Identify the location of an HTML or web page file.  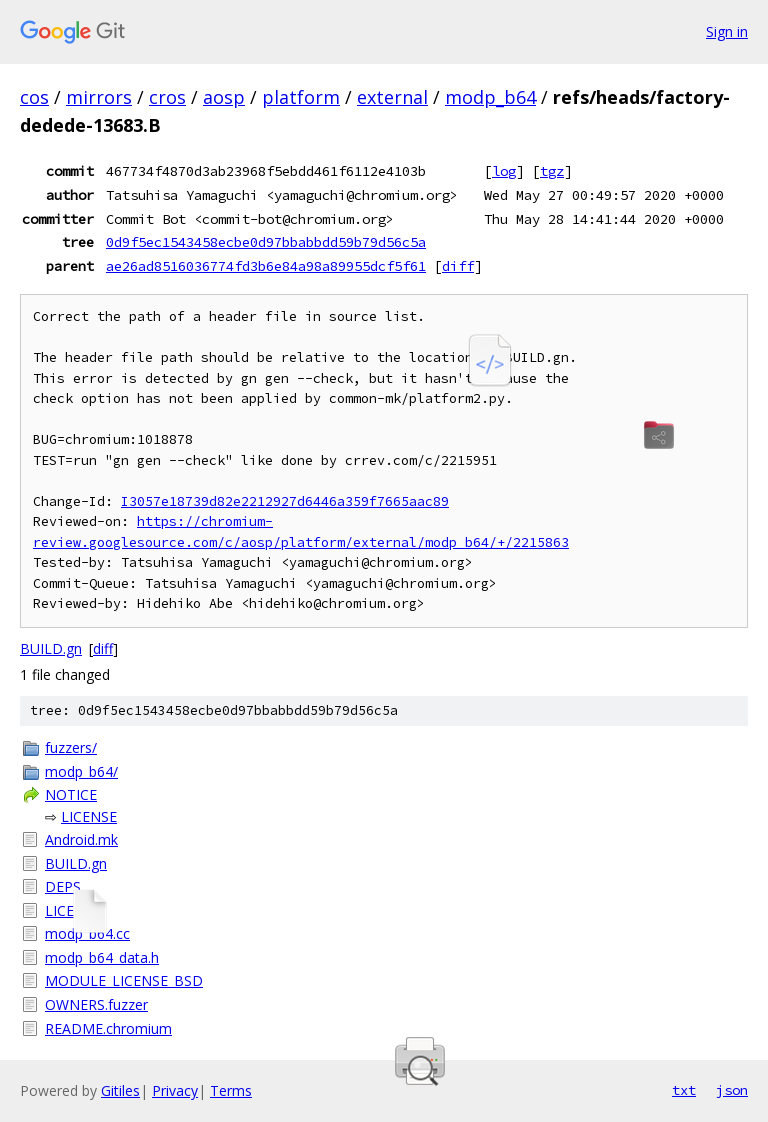
(490, 360).